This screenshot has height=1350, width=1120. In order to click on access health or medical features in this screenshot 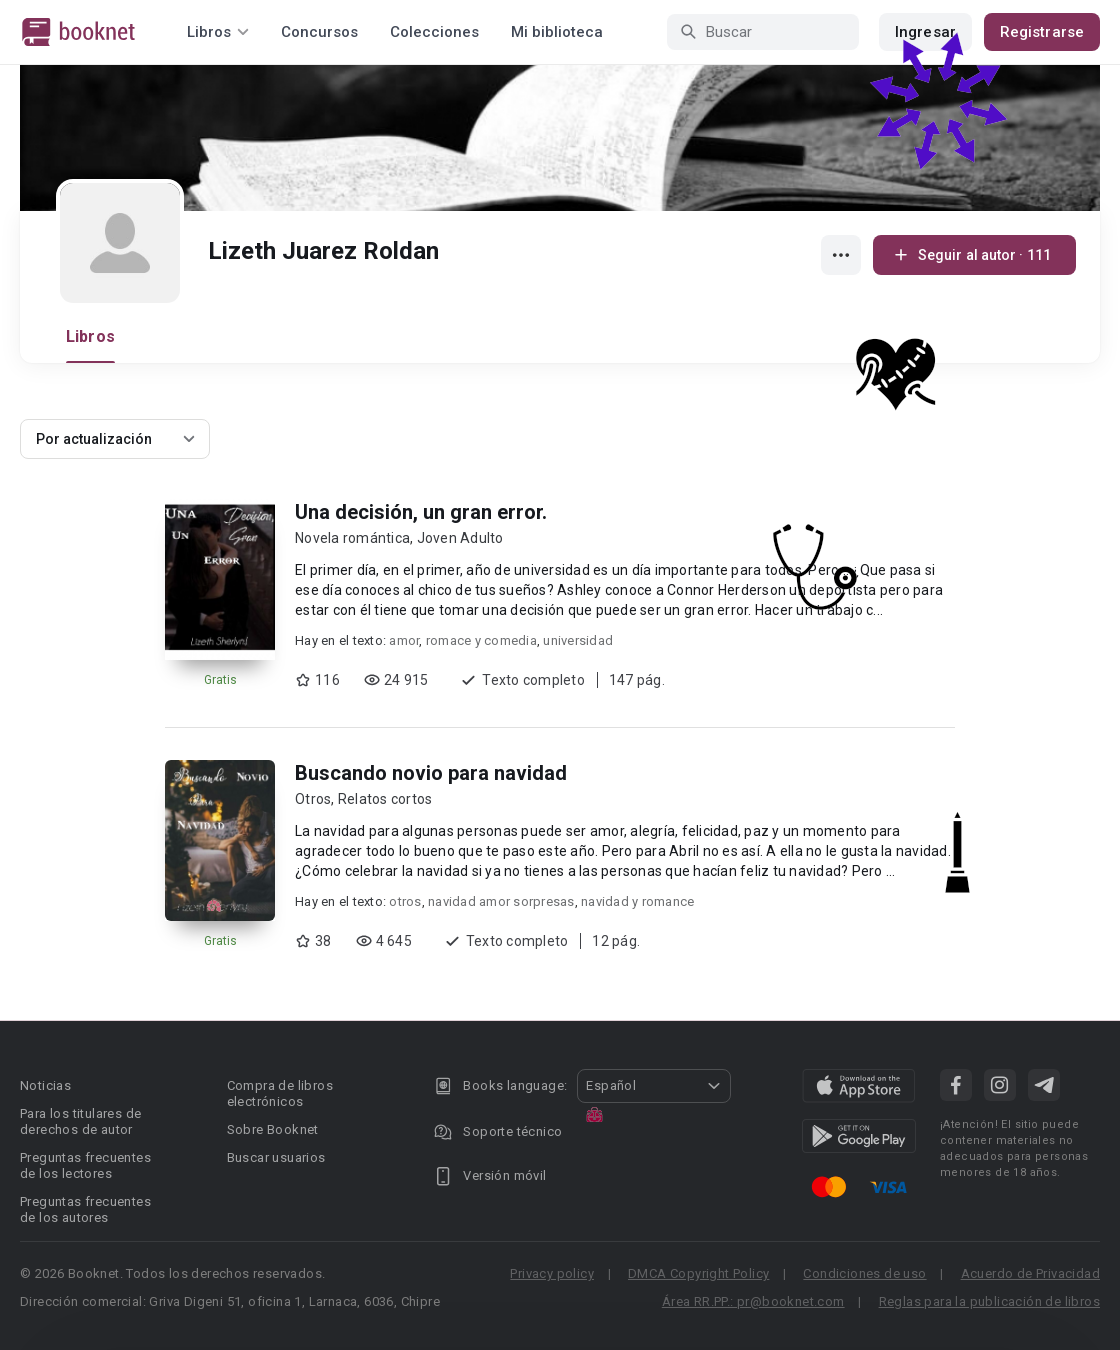, I will do `click(815, 567)`.